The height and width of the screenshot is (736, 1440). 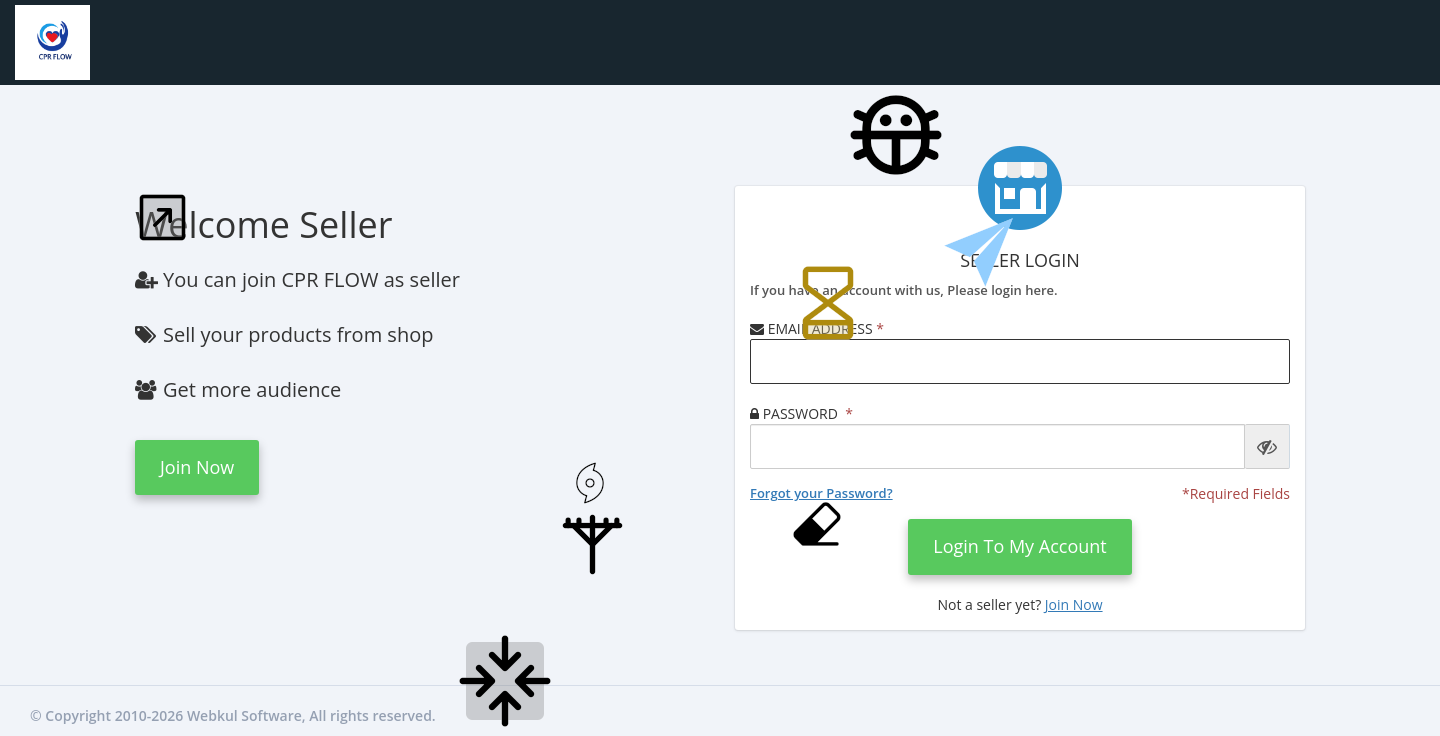 What do you see at coordinates (590, 483) in the screenshot?
I see `indicates hurricane or tropical storm warning` at bounding box center [590, 483].